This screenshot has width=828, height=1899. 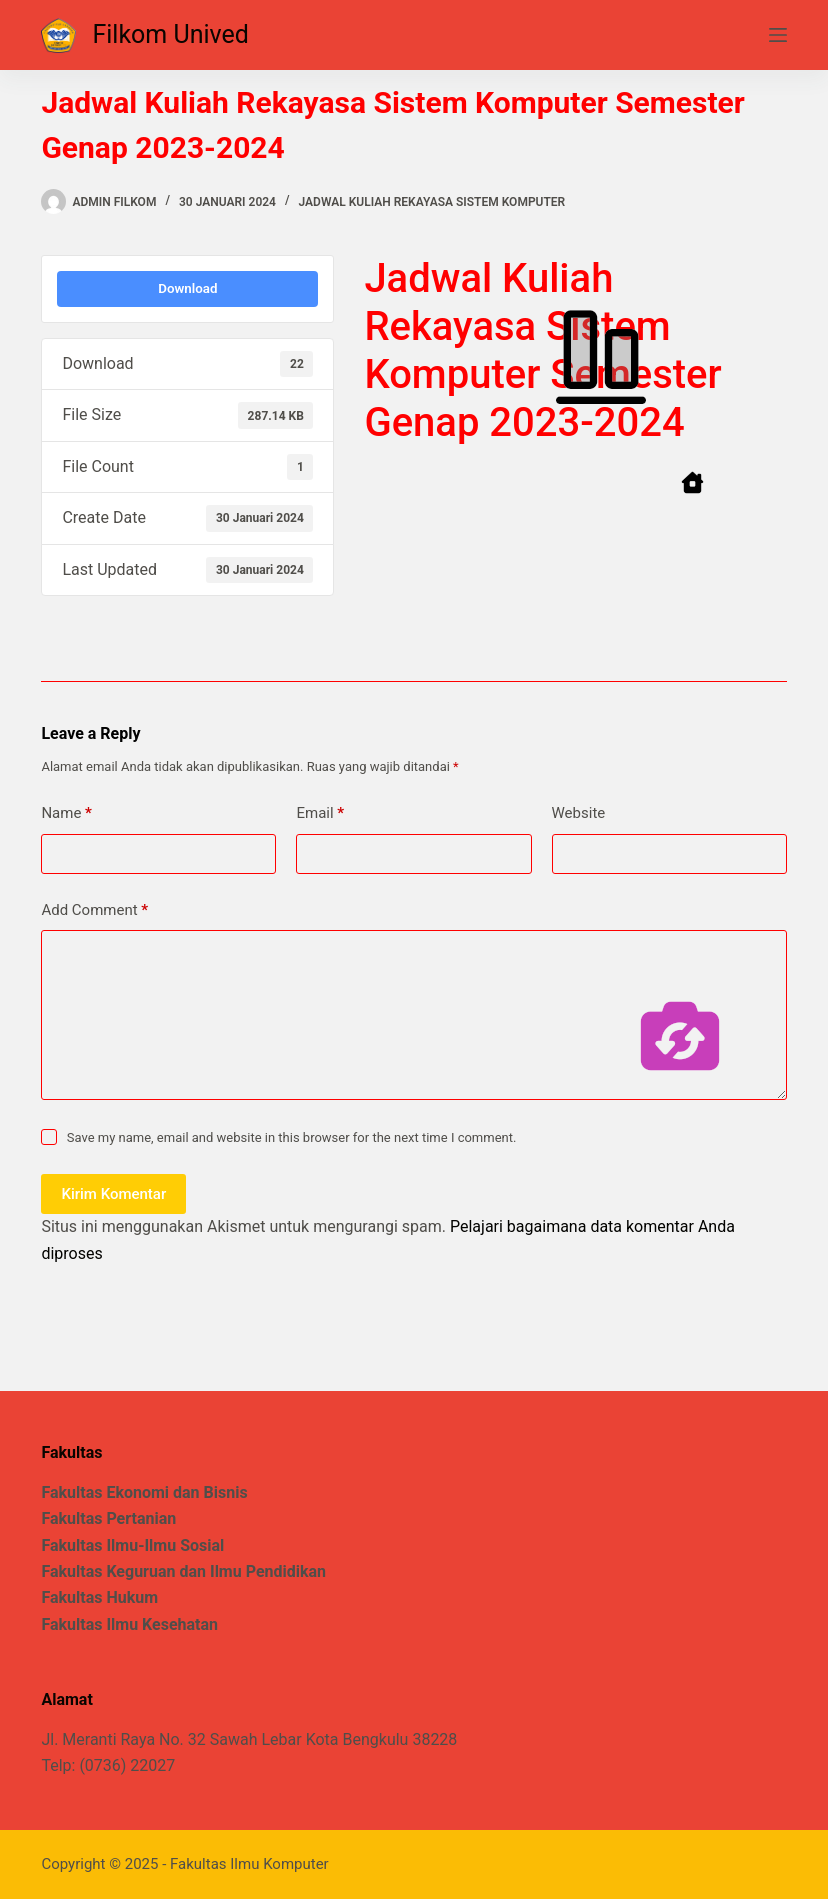 I want to click on switch between front and rear camera, so click(x=680, y=1036).